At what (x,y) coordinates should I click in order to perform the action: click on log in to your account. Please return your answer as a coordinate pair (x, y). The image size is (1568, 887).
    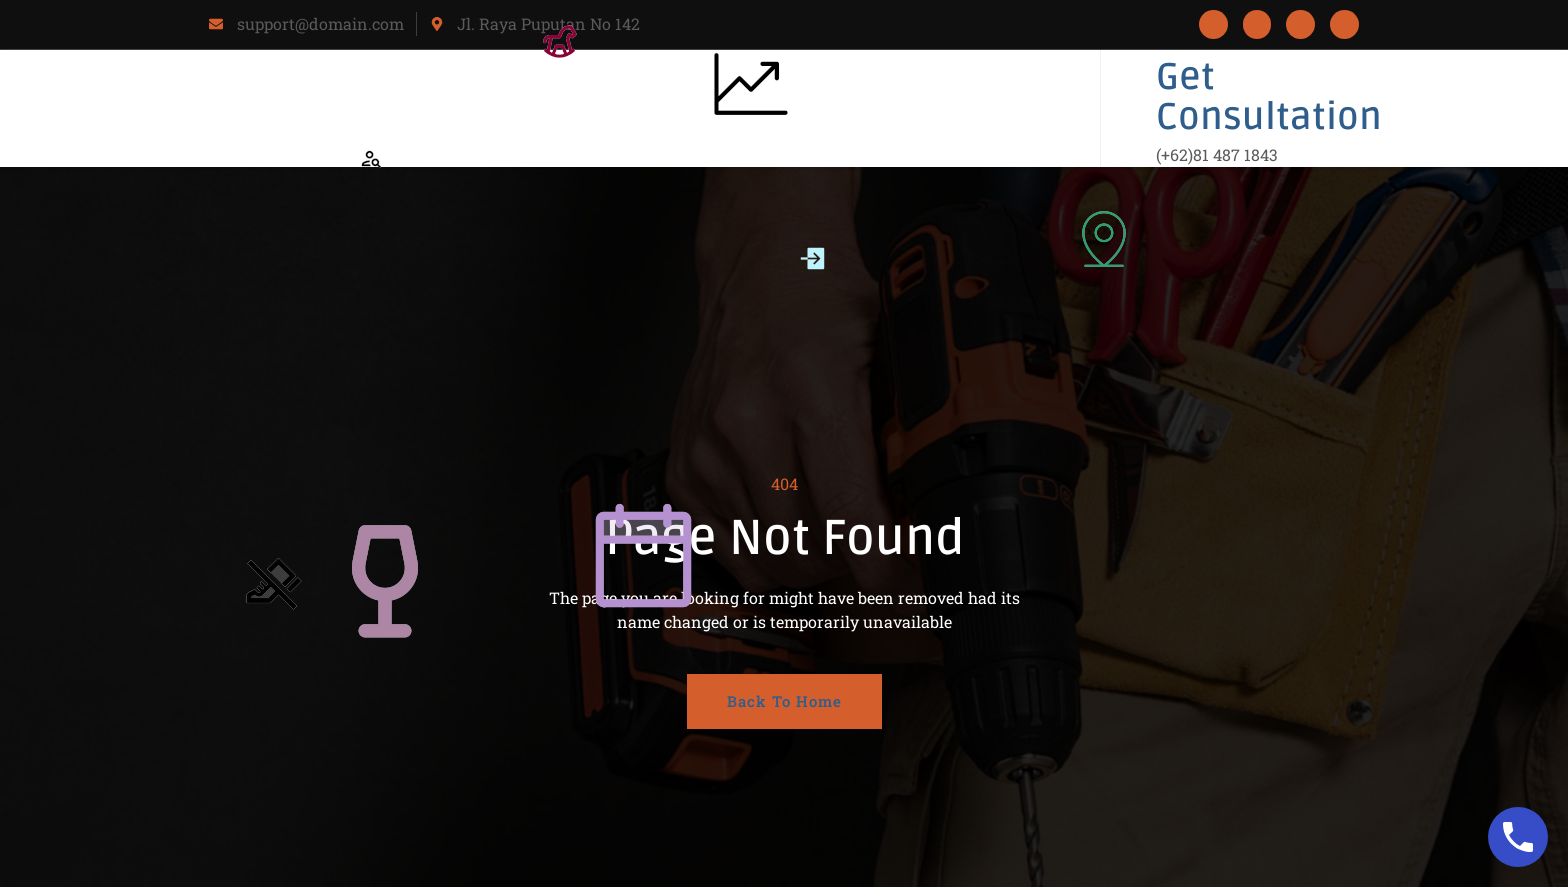
    Looking at the image, I should click on (812, 258).